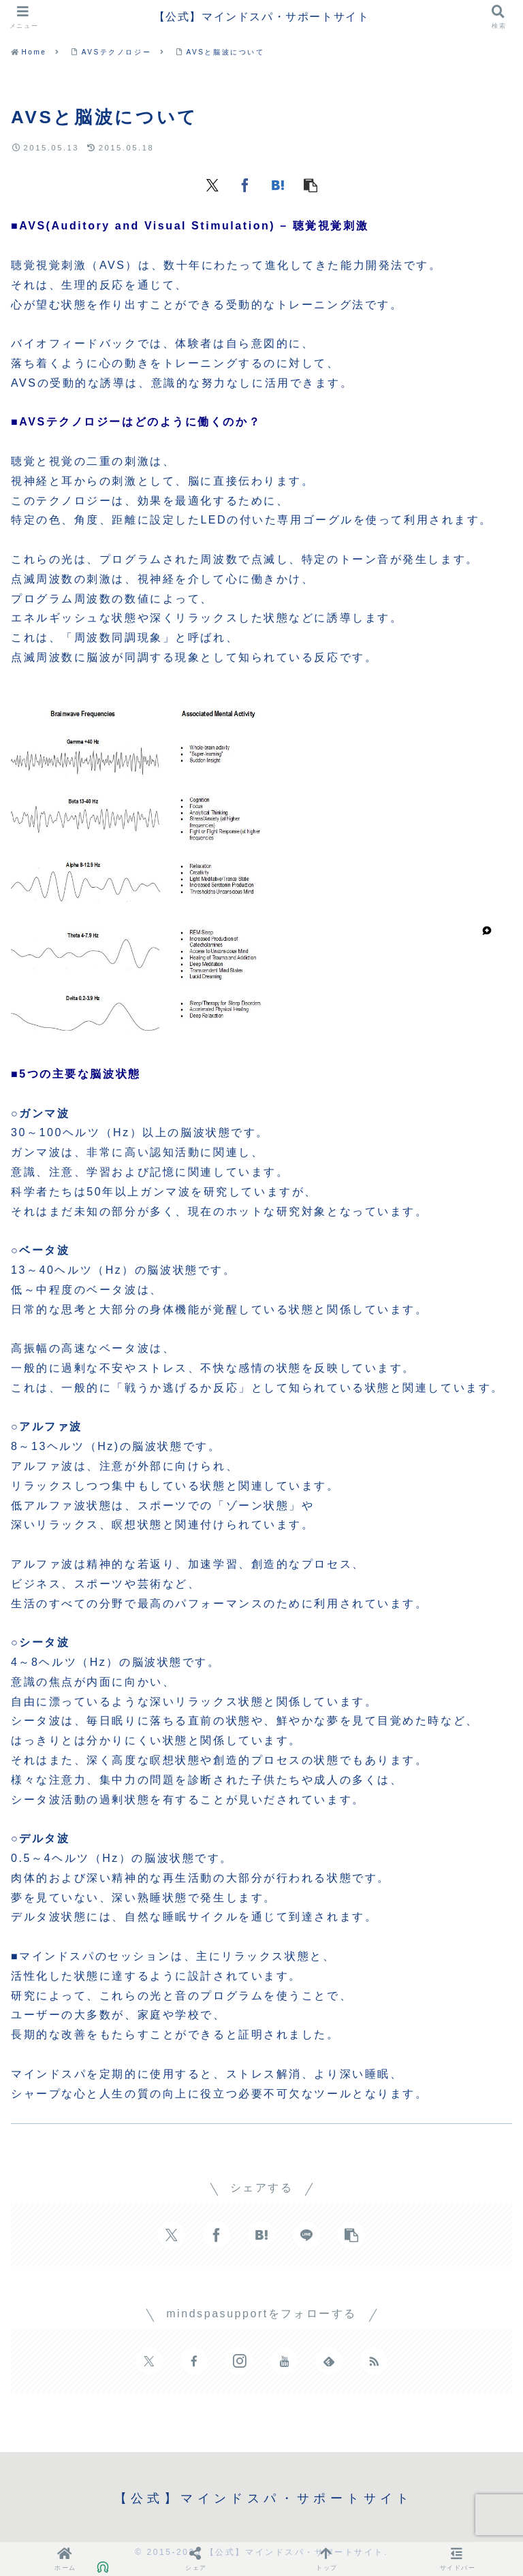  I want to click on access medical chat or health support, so click(487, 931).